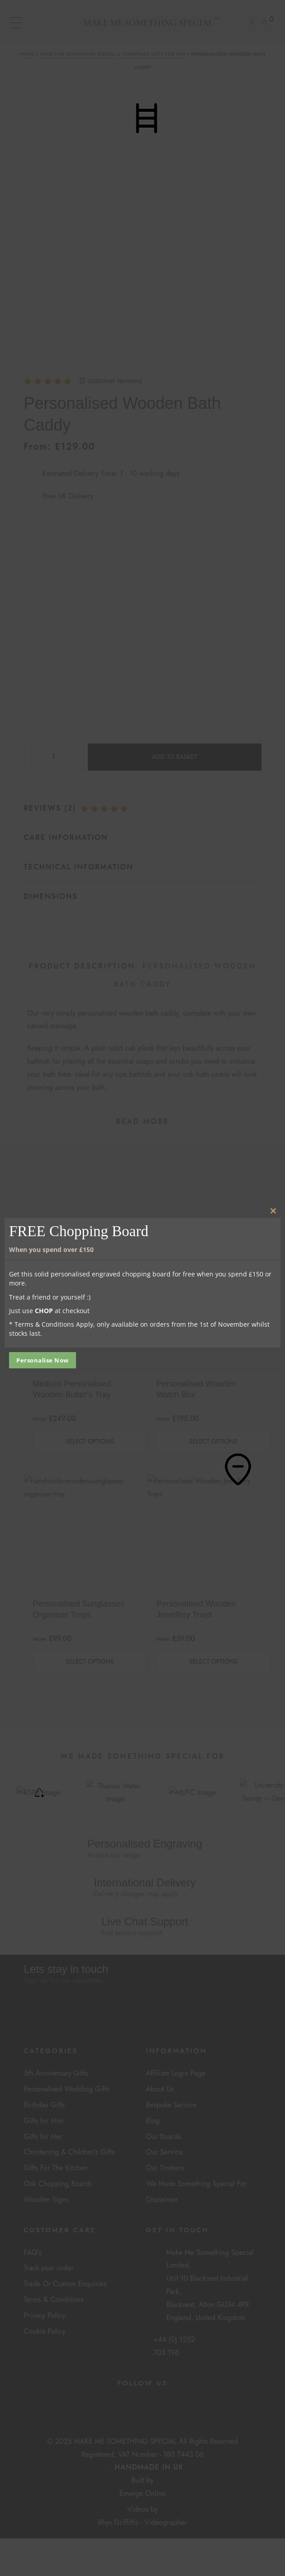  I want to click on add a new warning or alert, so click(39, 1793).